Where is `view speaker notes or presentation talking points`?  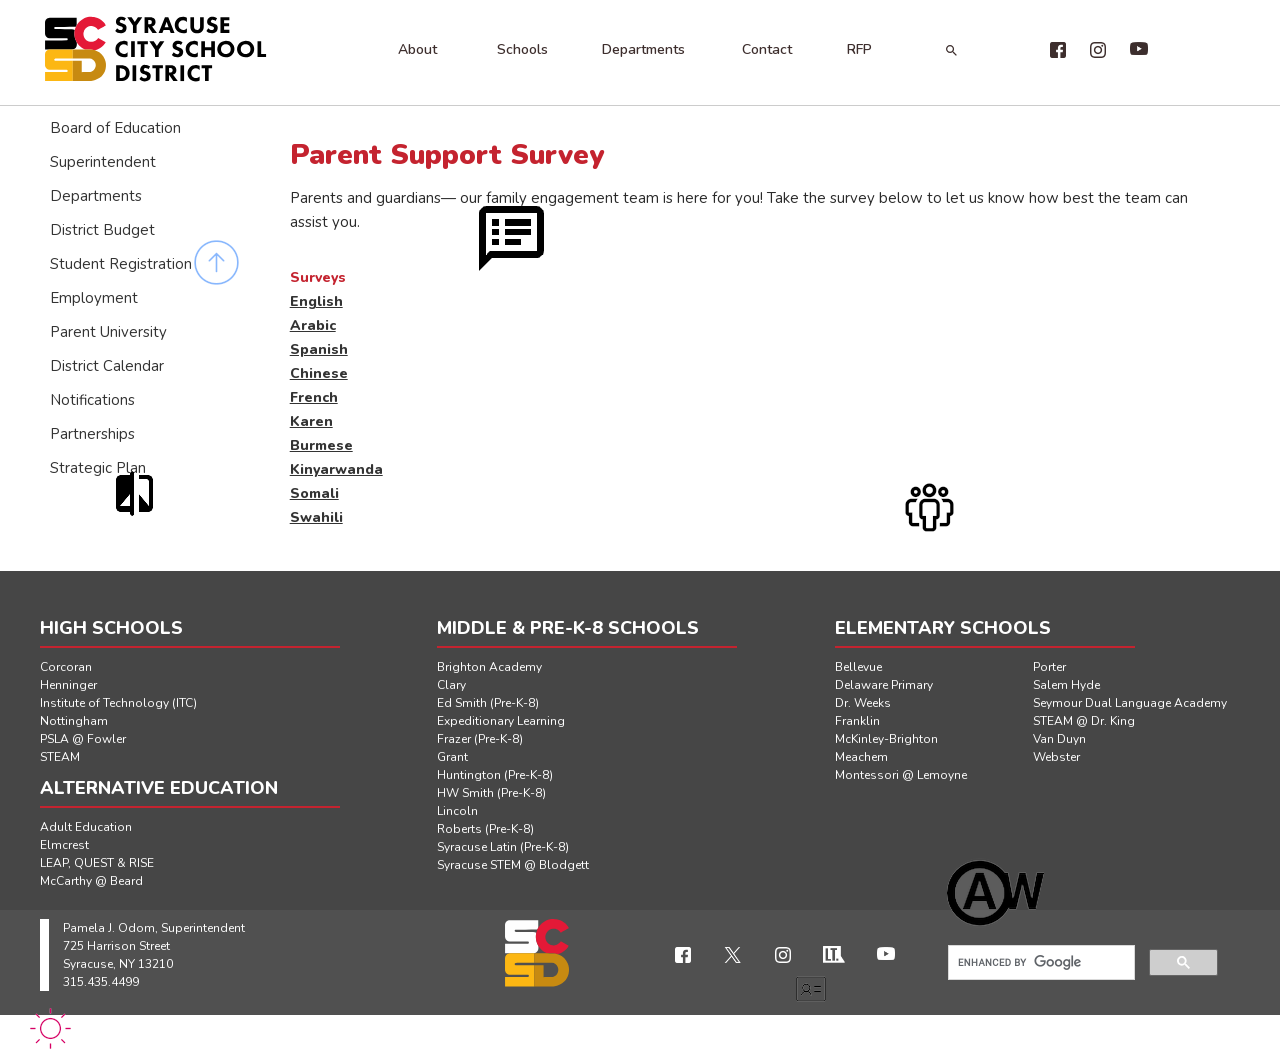 view speaker notes or presentation talking points is located at coordinates (511, 238).